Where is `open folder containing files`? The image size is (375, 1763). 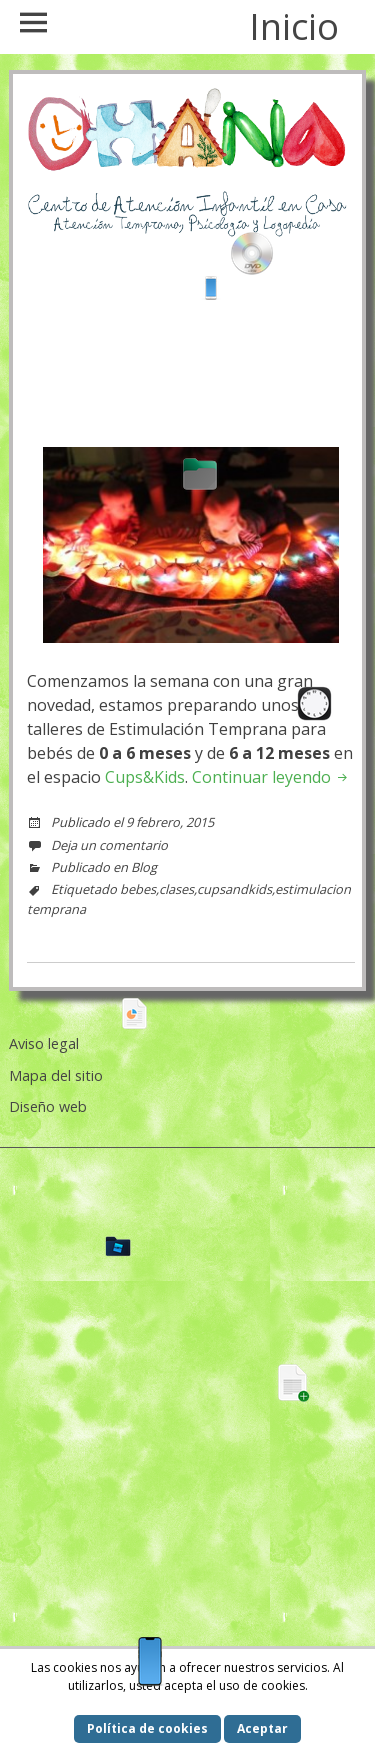 open folder containing files is located at coordinates (200, 474).